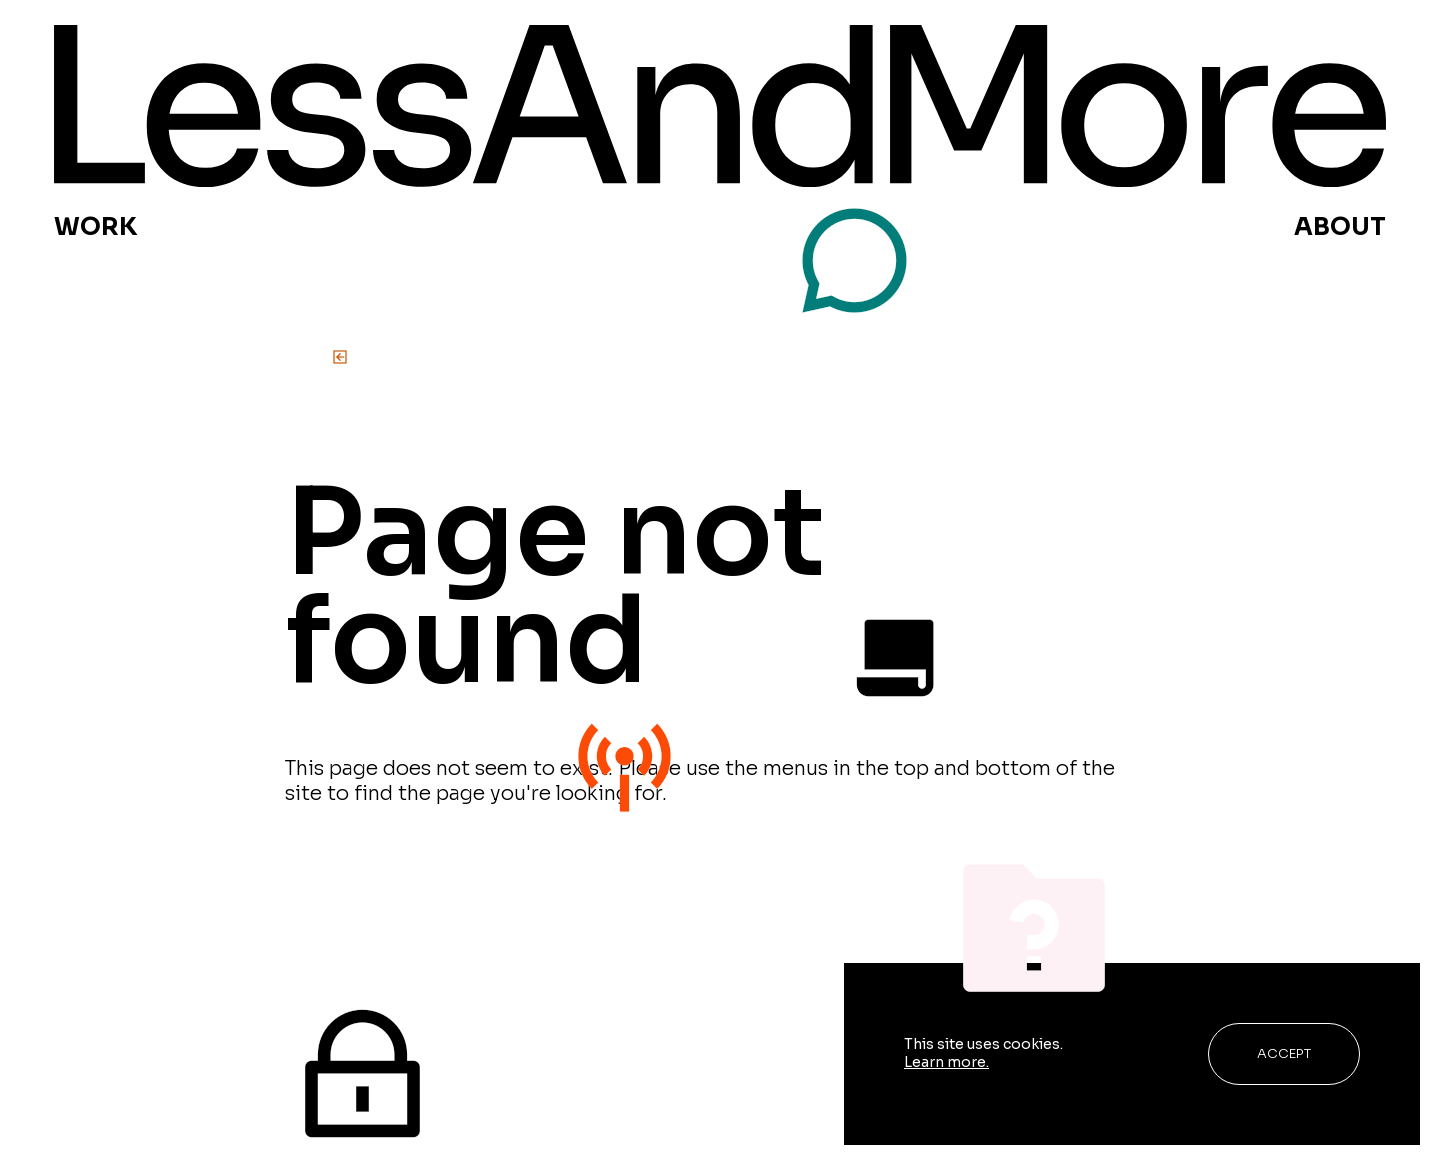 The image size is (1440, 1165). Describe the element at coordinates (899, 658) in the screenshot. I see `view document or paper file` at that location.